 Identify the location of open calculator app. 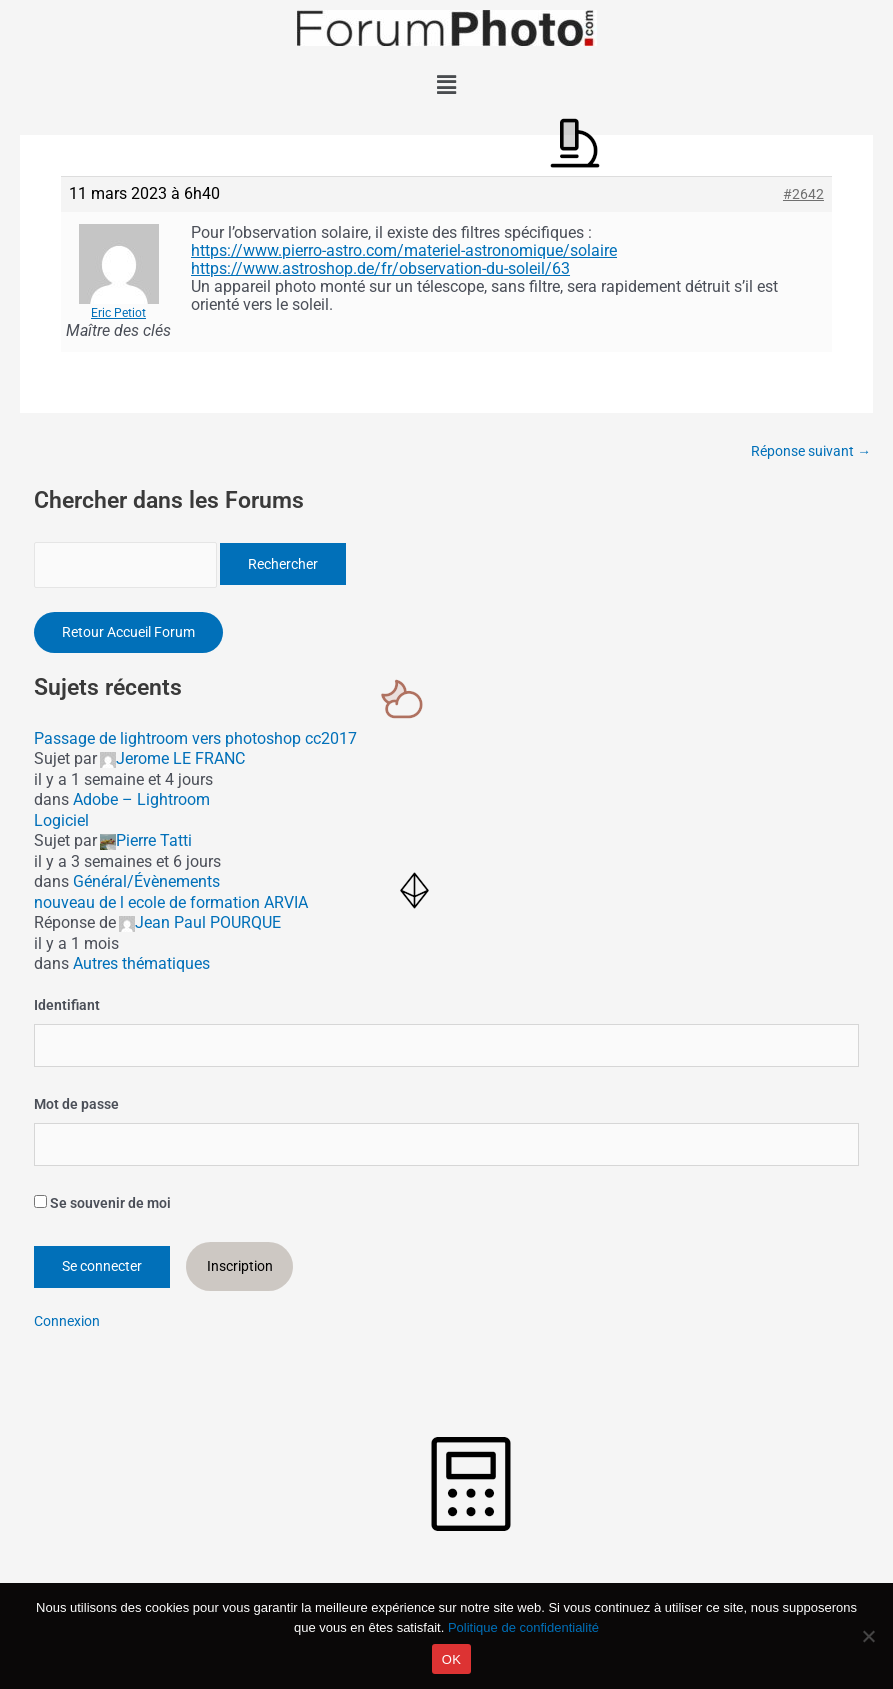
(471, 1484).